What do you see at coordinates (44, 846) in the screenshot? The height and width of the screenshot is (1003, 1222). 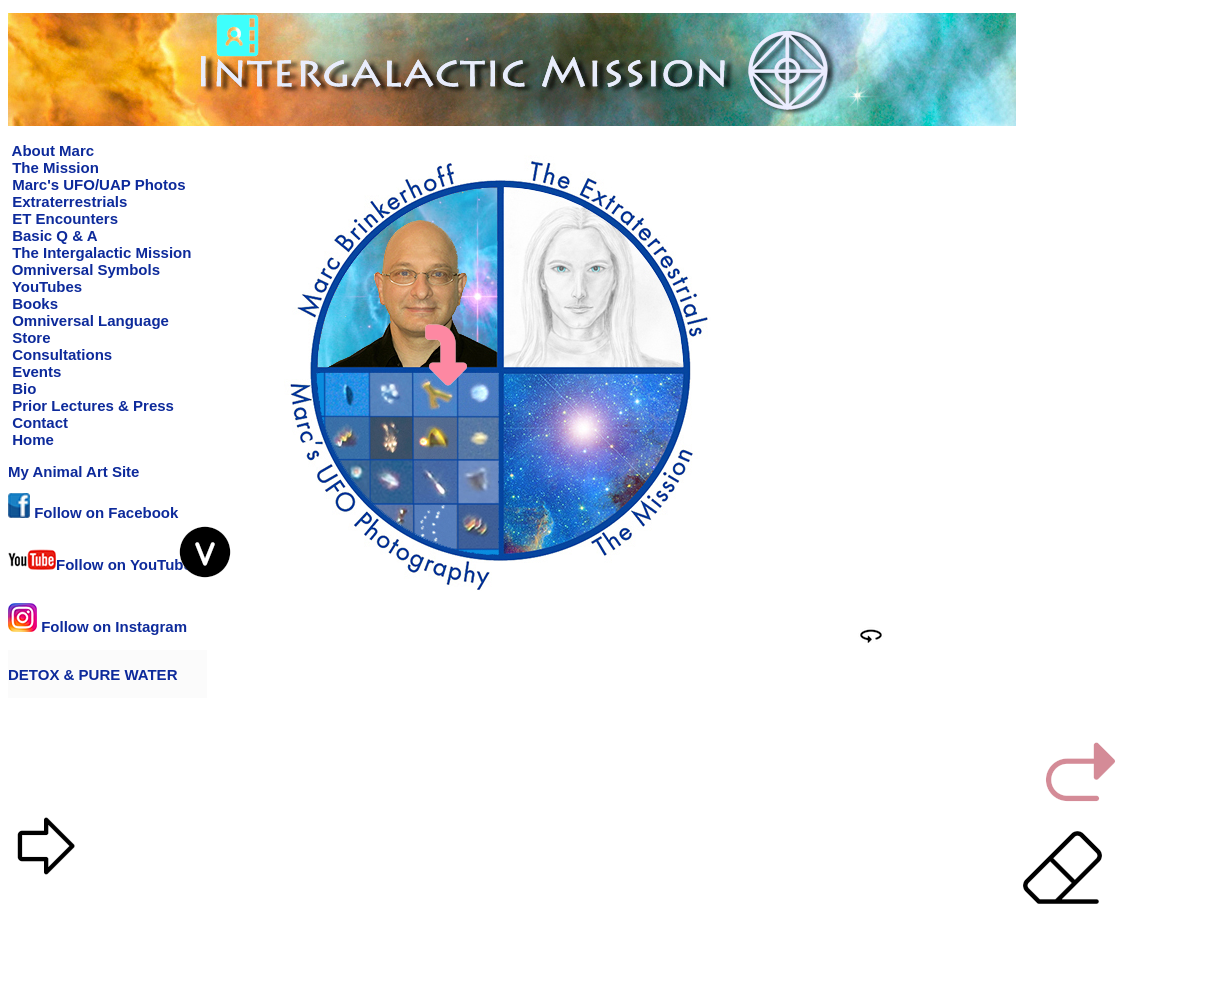 I see `navigate to the next item or step` at bounding box center [44, 846].